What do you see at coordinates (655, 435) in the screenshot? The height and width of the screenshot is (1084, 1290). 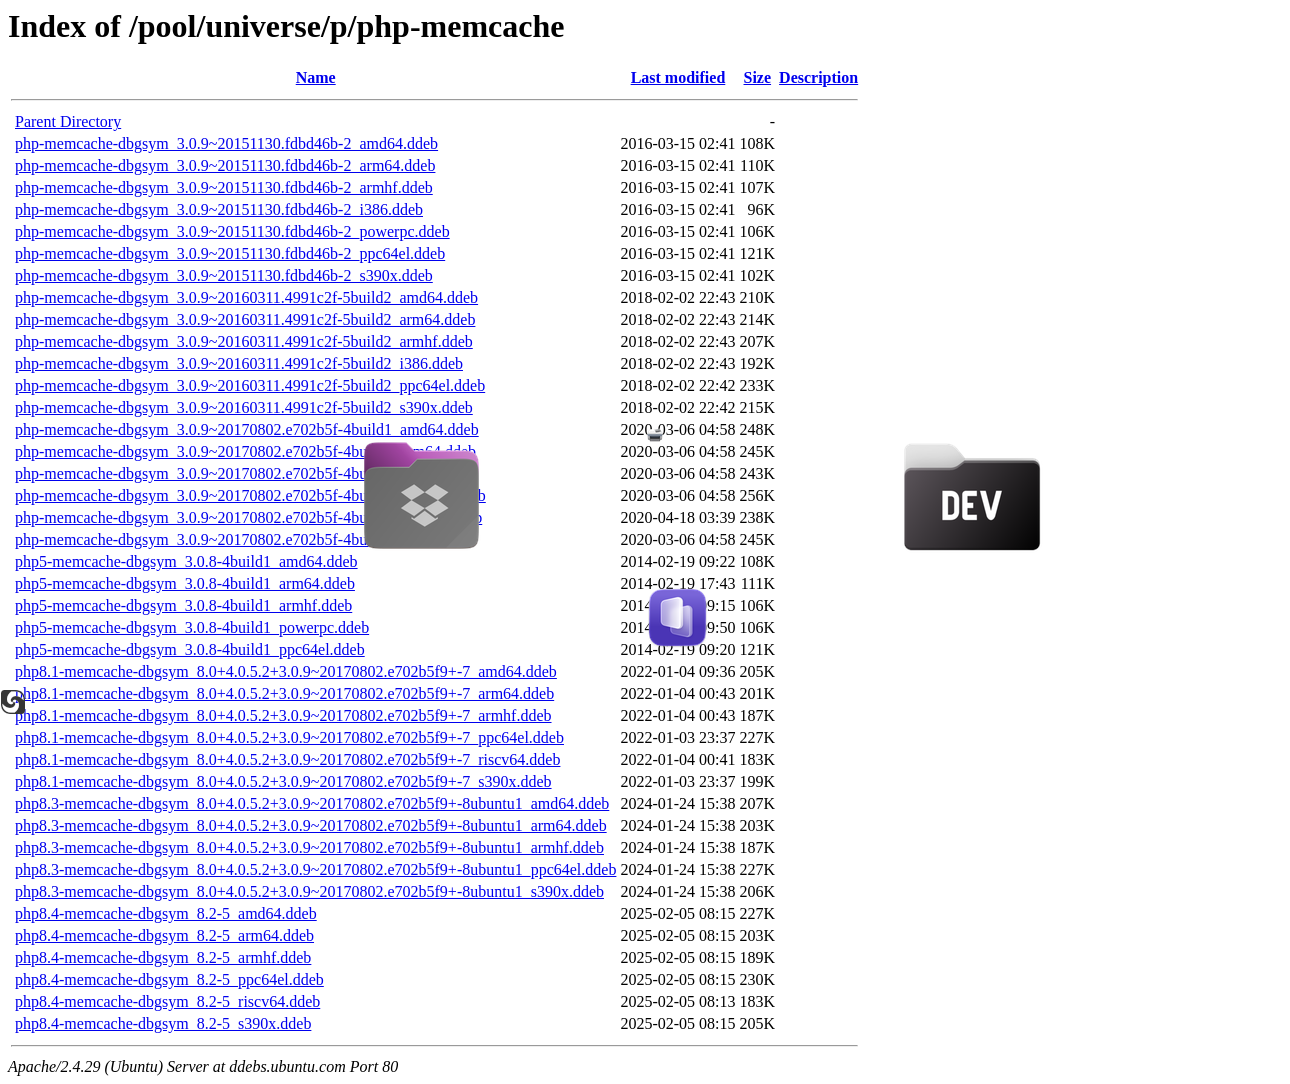 I see `browse network printers via SMB protocol` at bounding box center [655, 435].